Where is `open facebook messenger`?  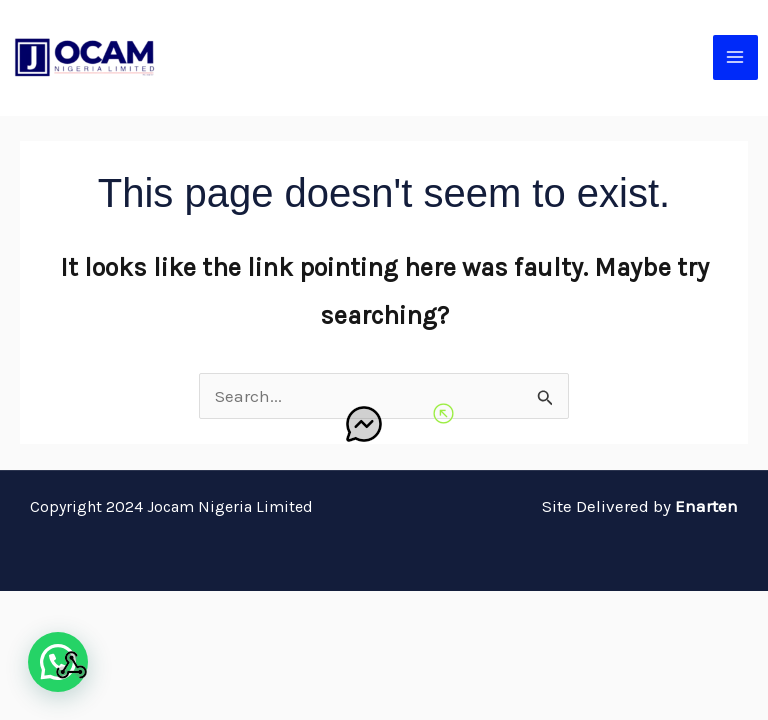 open facebook messenger is located at coordinates (364, 424).